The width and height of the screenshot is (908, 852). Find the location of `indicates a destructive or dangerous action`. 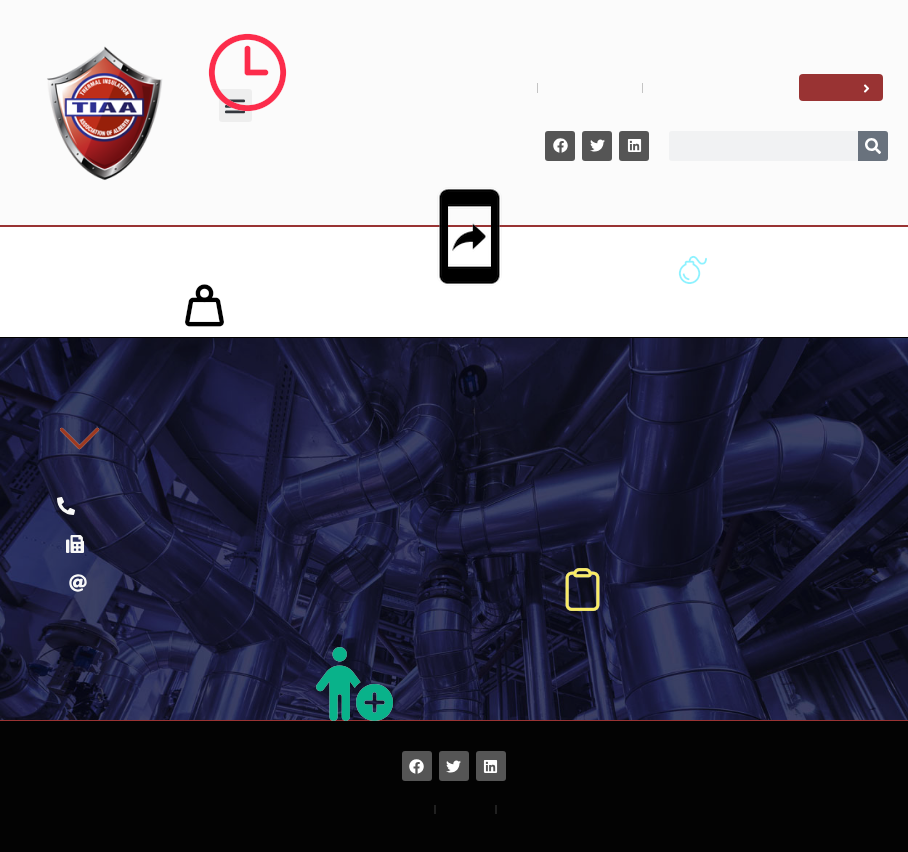

indicates a destructive or dangerous action is located at coordinates (691, 269).